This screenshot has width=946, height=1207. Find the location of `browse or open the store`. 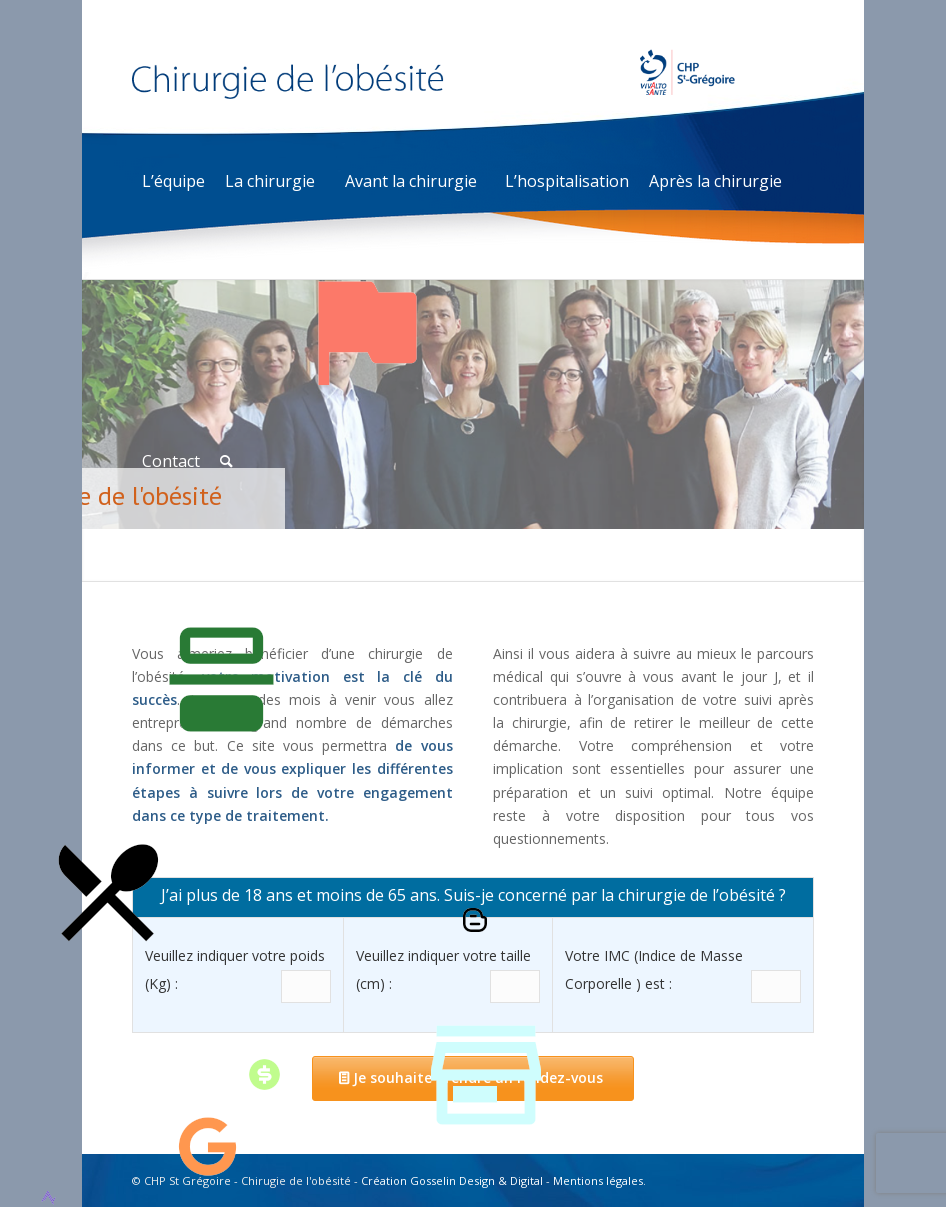

browse or open the store is located at coordinates (486, 1075).